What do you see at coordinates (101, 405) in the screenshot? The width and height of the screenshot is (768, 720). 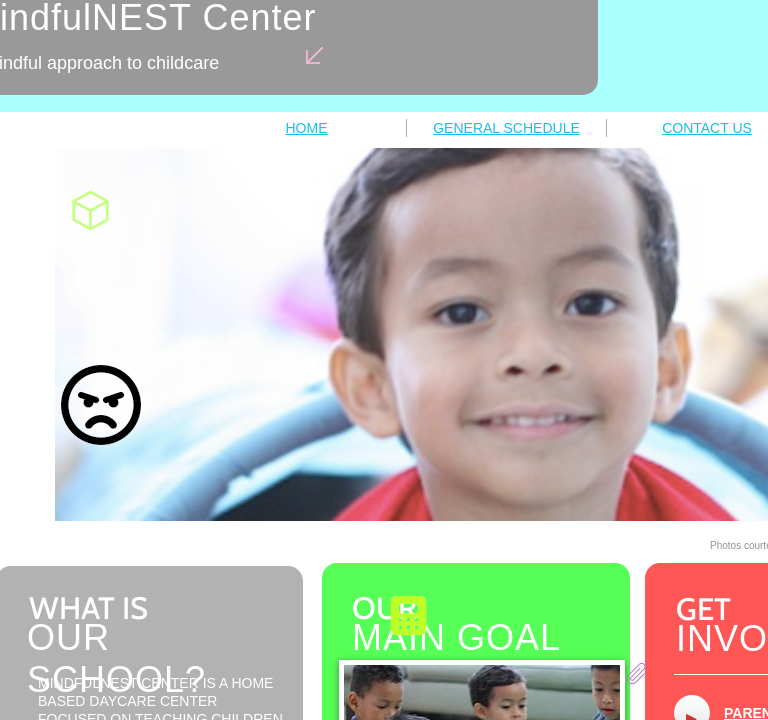 I see `react to a message with anger` at bounding box center [101, 405].